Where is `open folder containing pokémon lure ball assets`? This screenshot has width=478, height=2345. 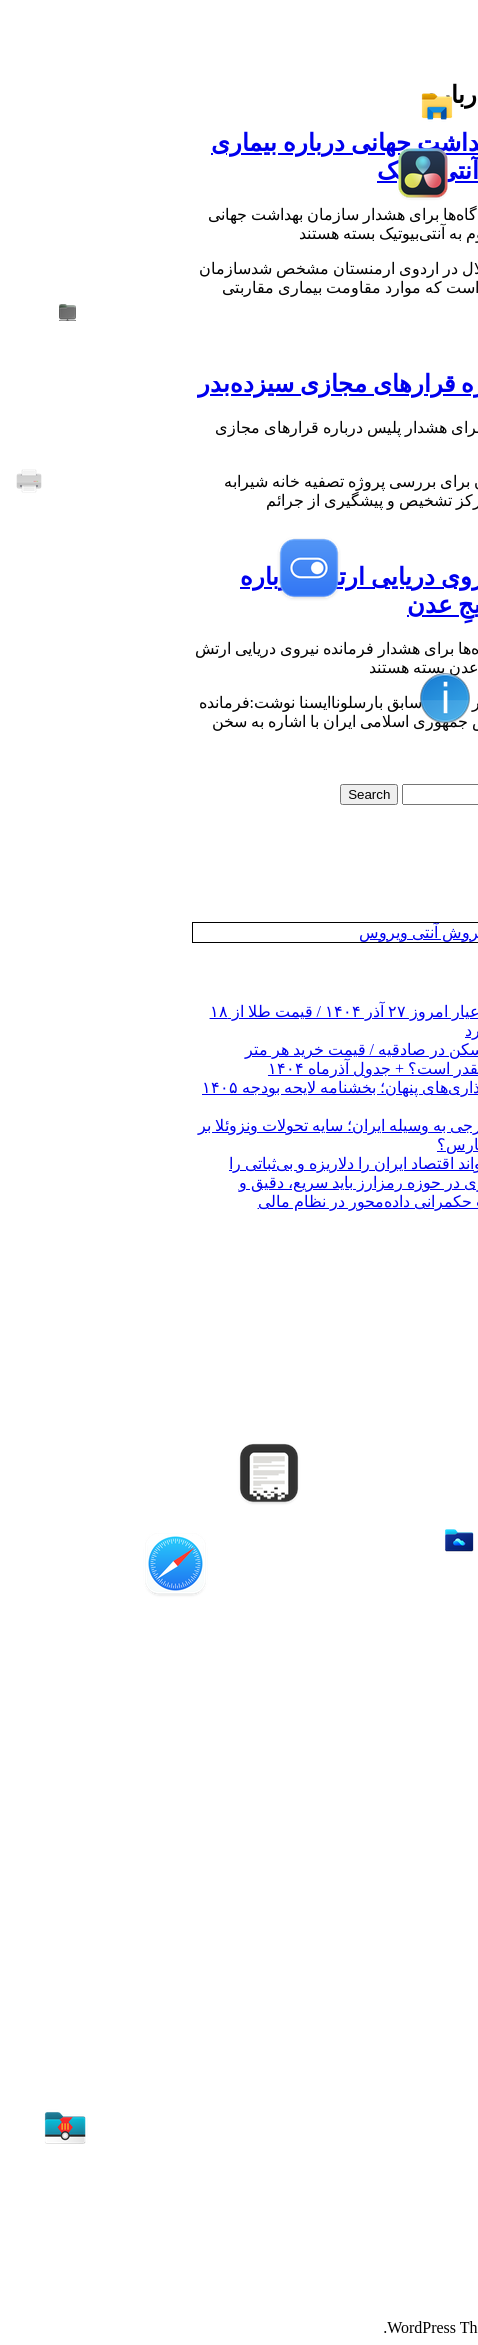 open folder containing pokémon lure ball assets is located at coordinates (65, 2129).